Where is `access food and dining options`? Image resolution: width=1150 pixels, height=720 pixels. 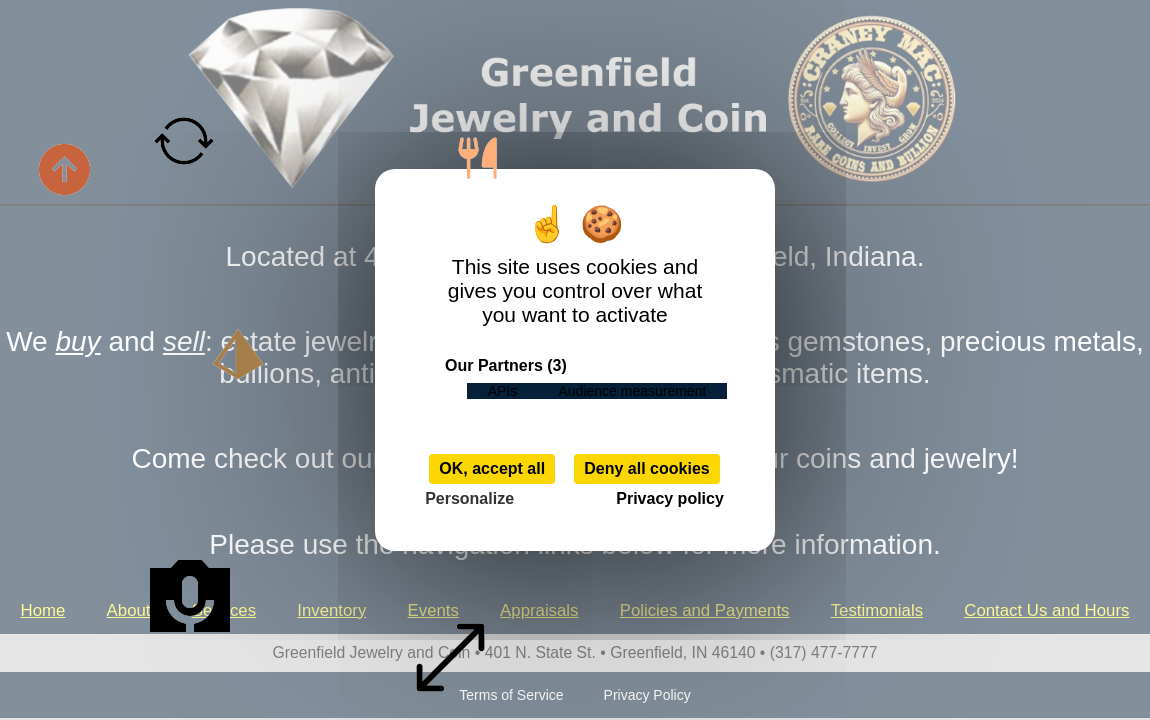
access food and dining options is located at coordinates (478, 157).